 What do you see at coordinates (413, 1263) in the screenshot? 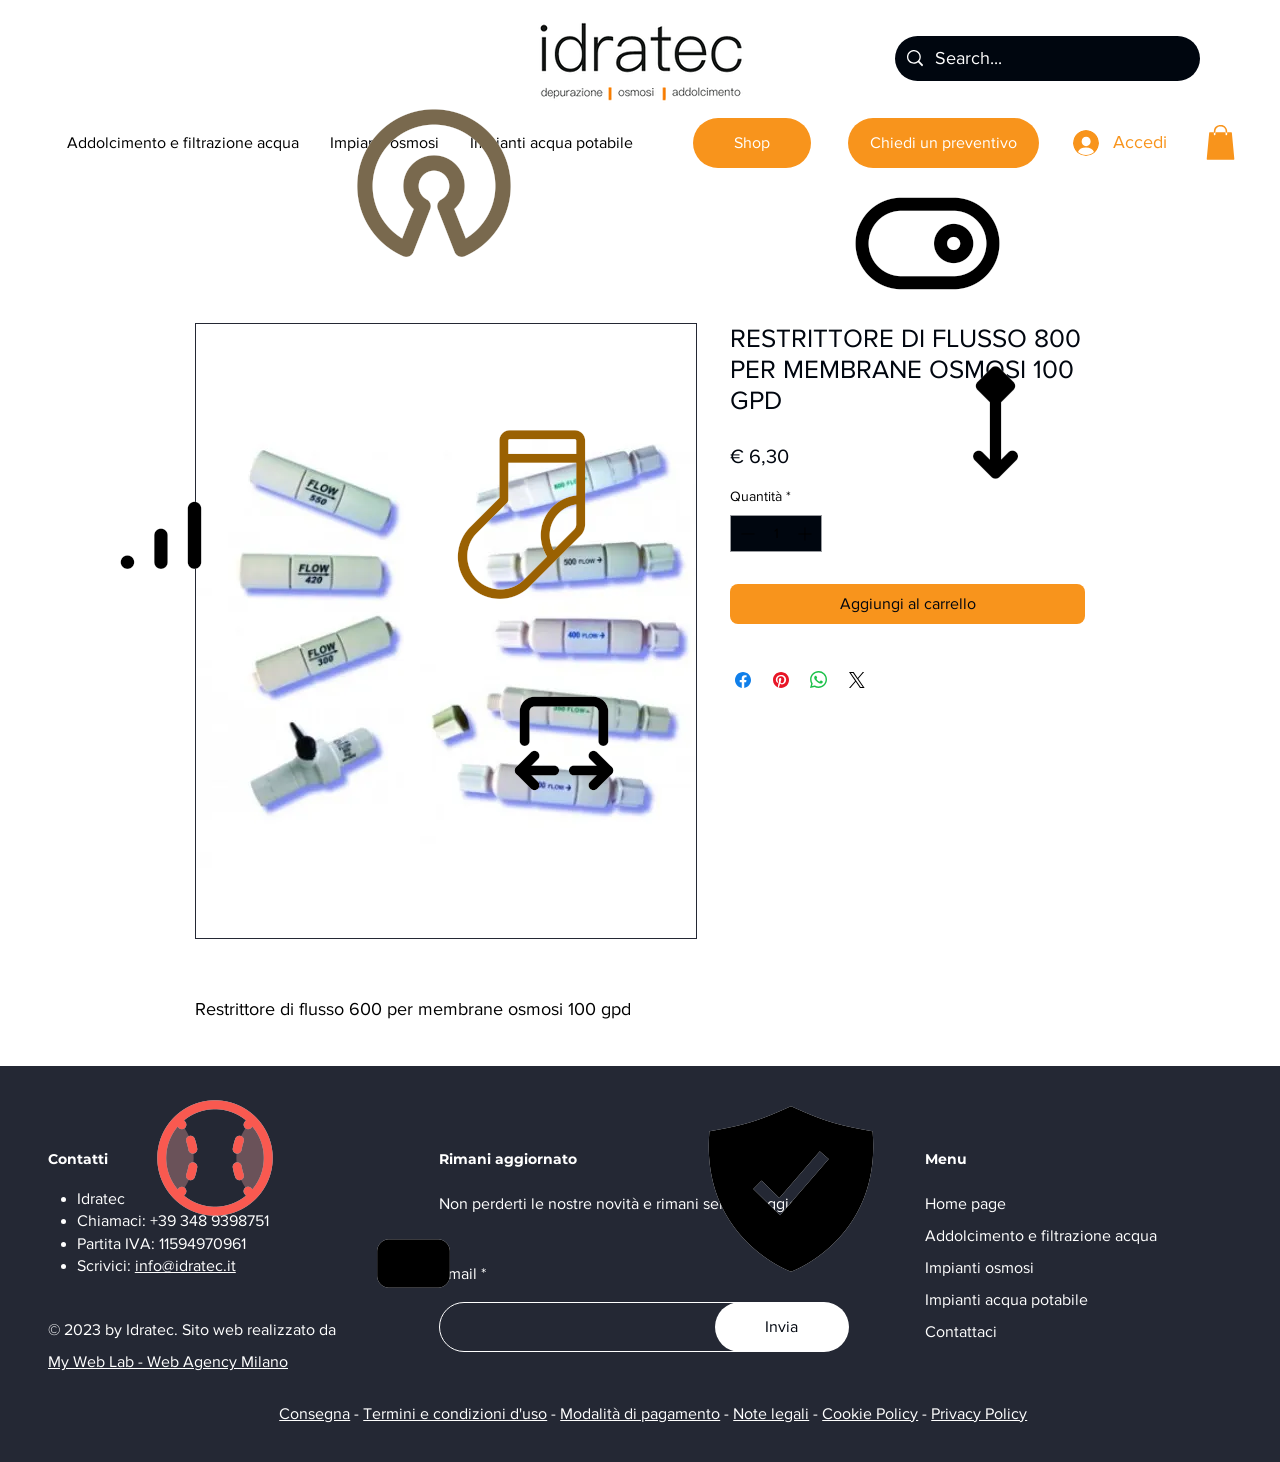
I see `set image crop to 3:2 aspect ratio` at bounding box center [413, 1263].